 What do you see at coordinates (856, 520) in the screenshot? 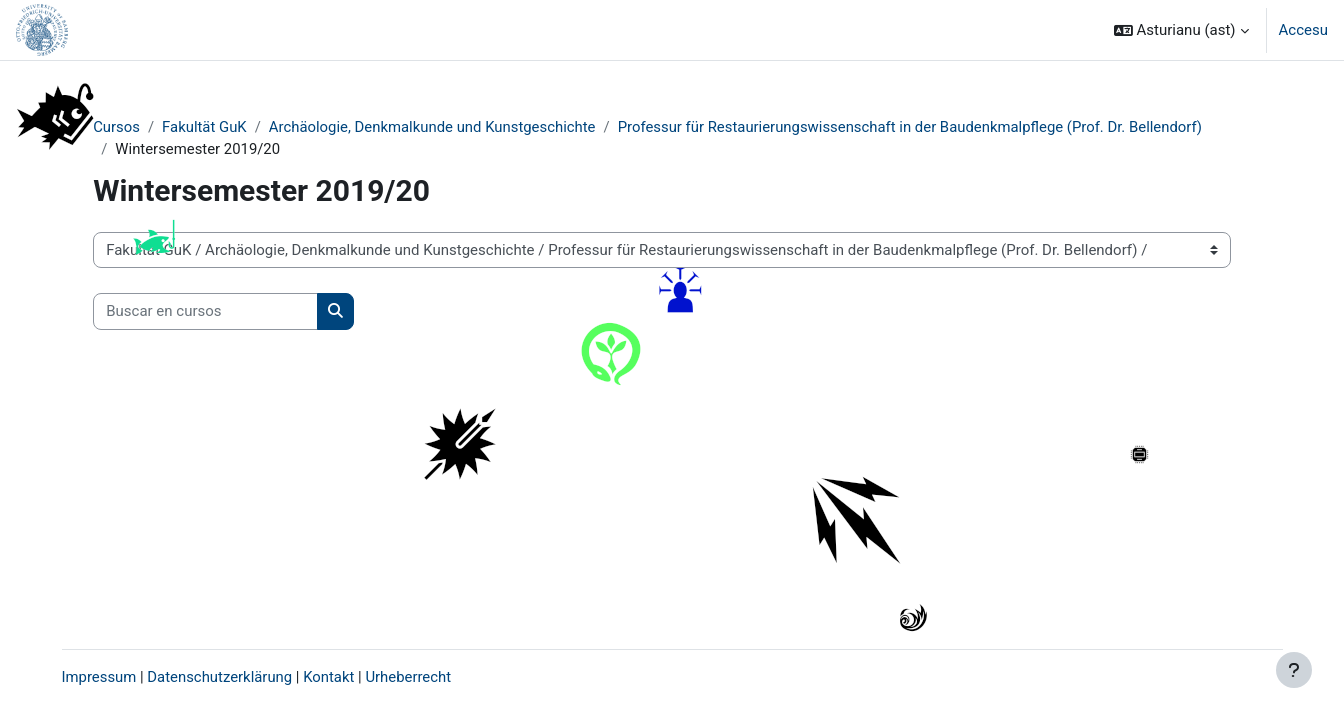
I see `indicates lightning or electrical storm warning` at bounding box center [856, 520].